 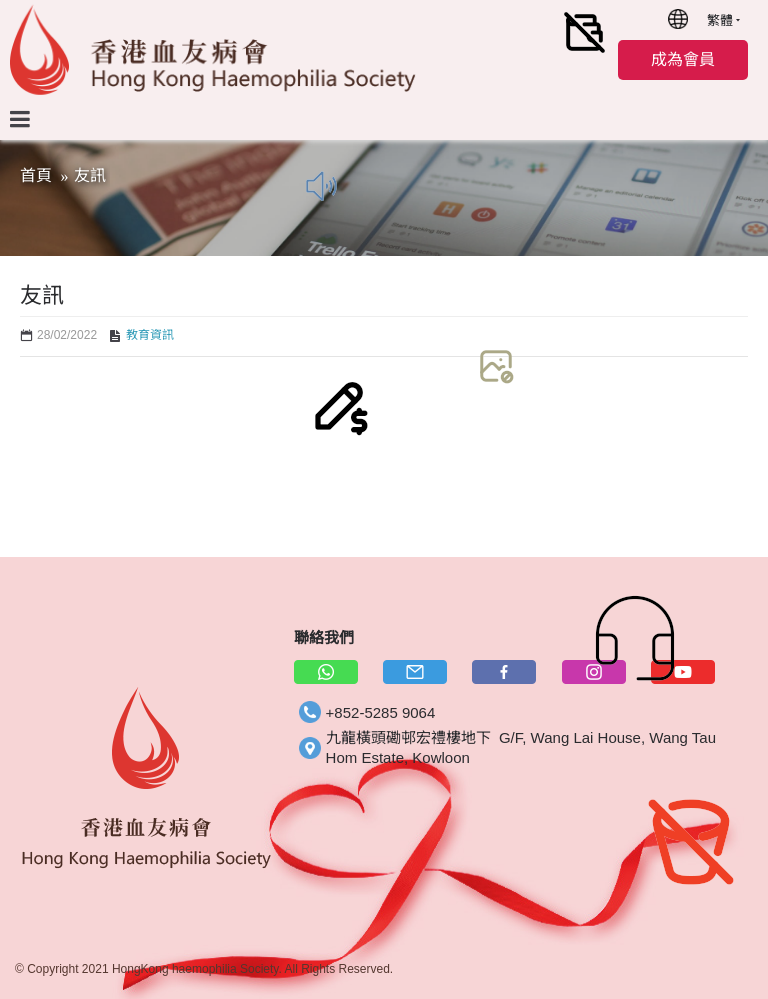 What do you see at coordinates (321, 186) in the screenshot?
I see `unmute audio or restore sound` at bounding box center [321, 186].